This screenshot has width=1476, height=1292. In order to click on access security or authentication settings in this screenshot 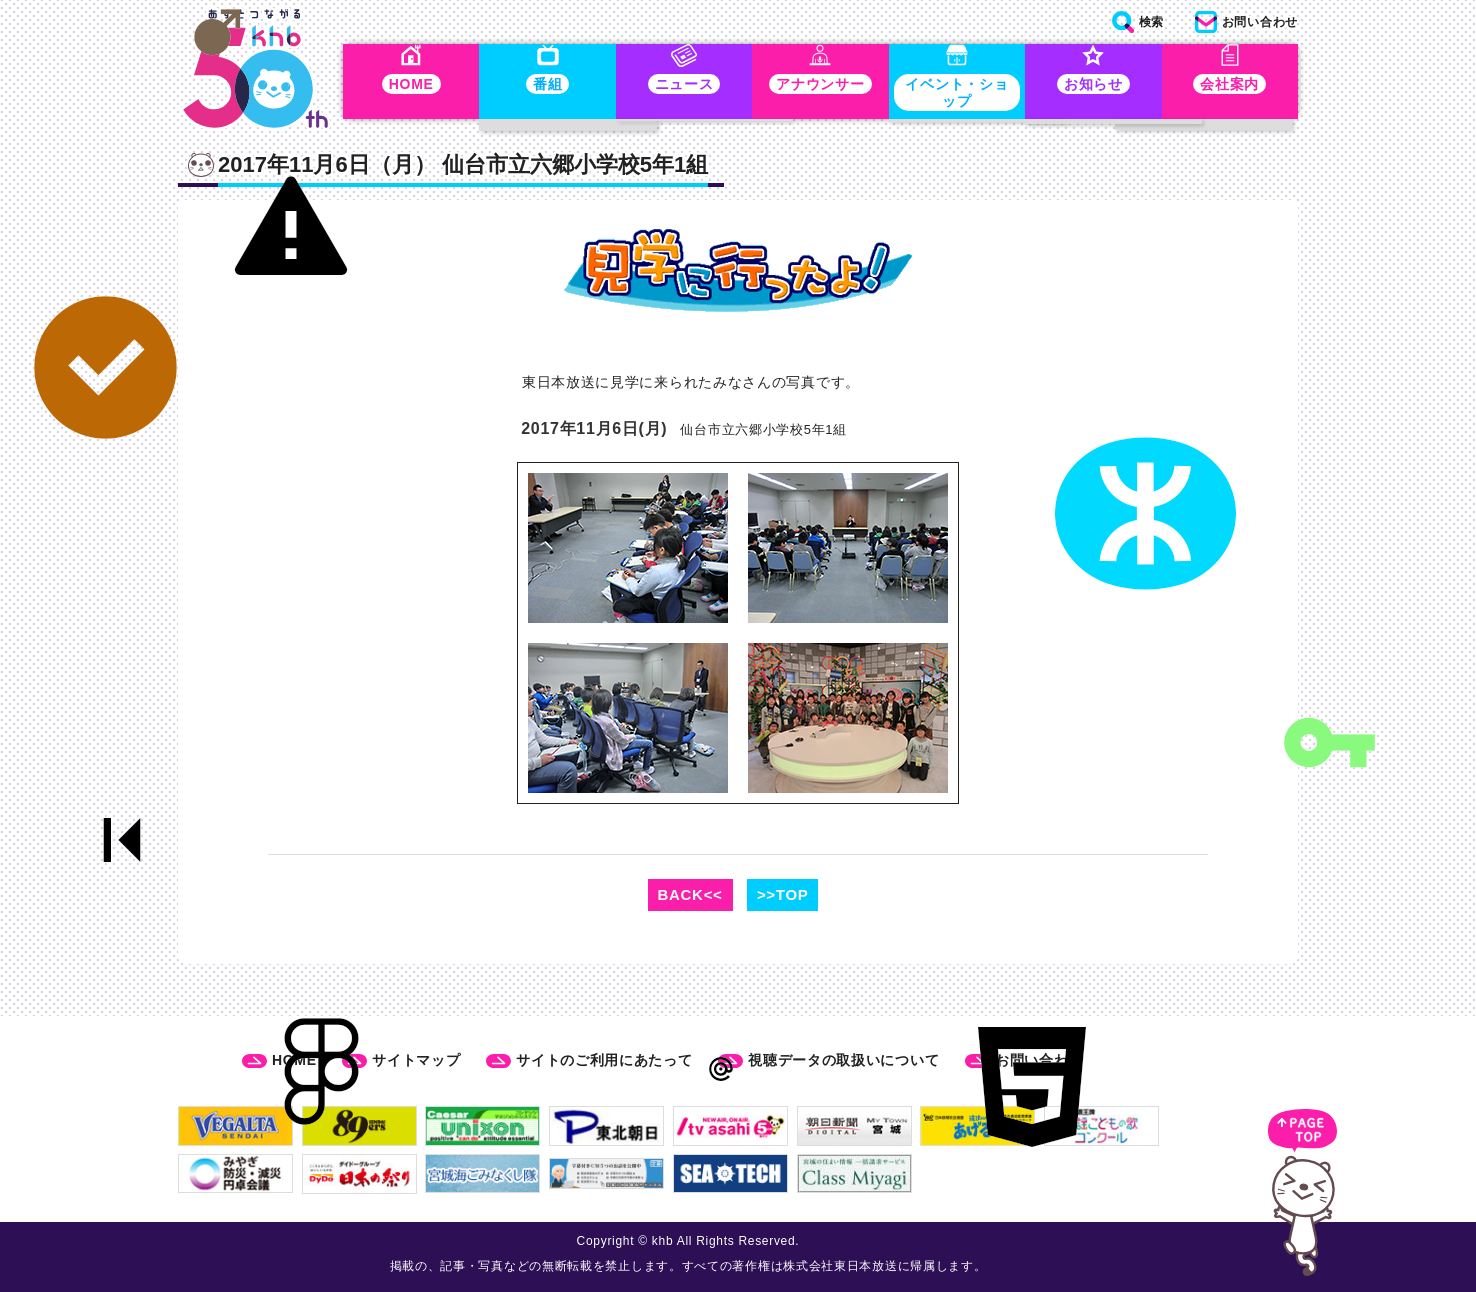, I will do `click(1329, 742)`.